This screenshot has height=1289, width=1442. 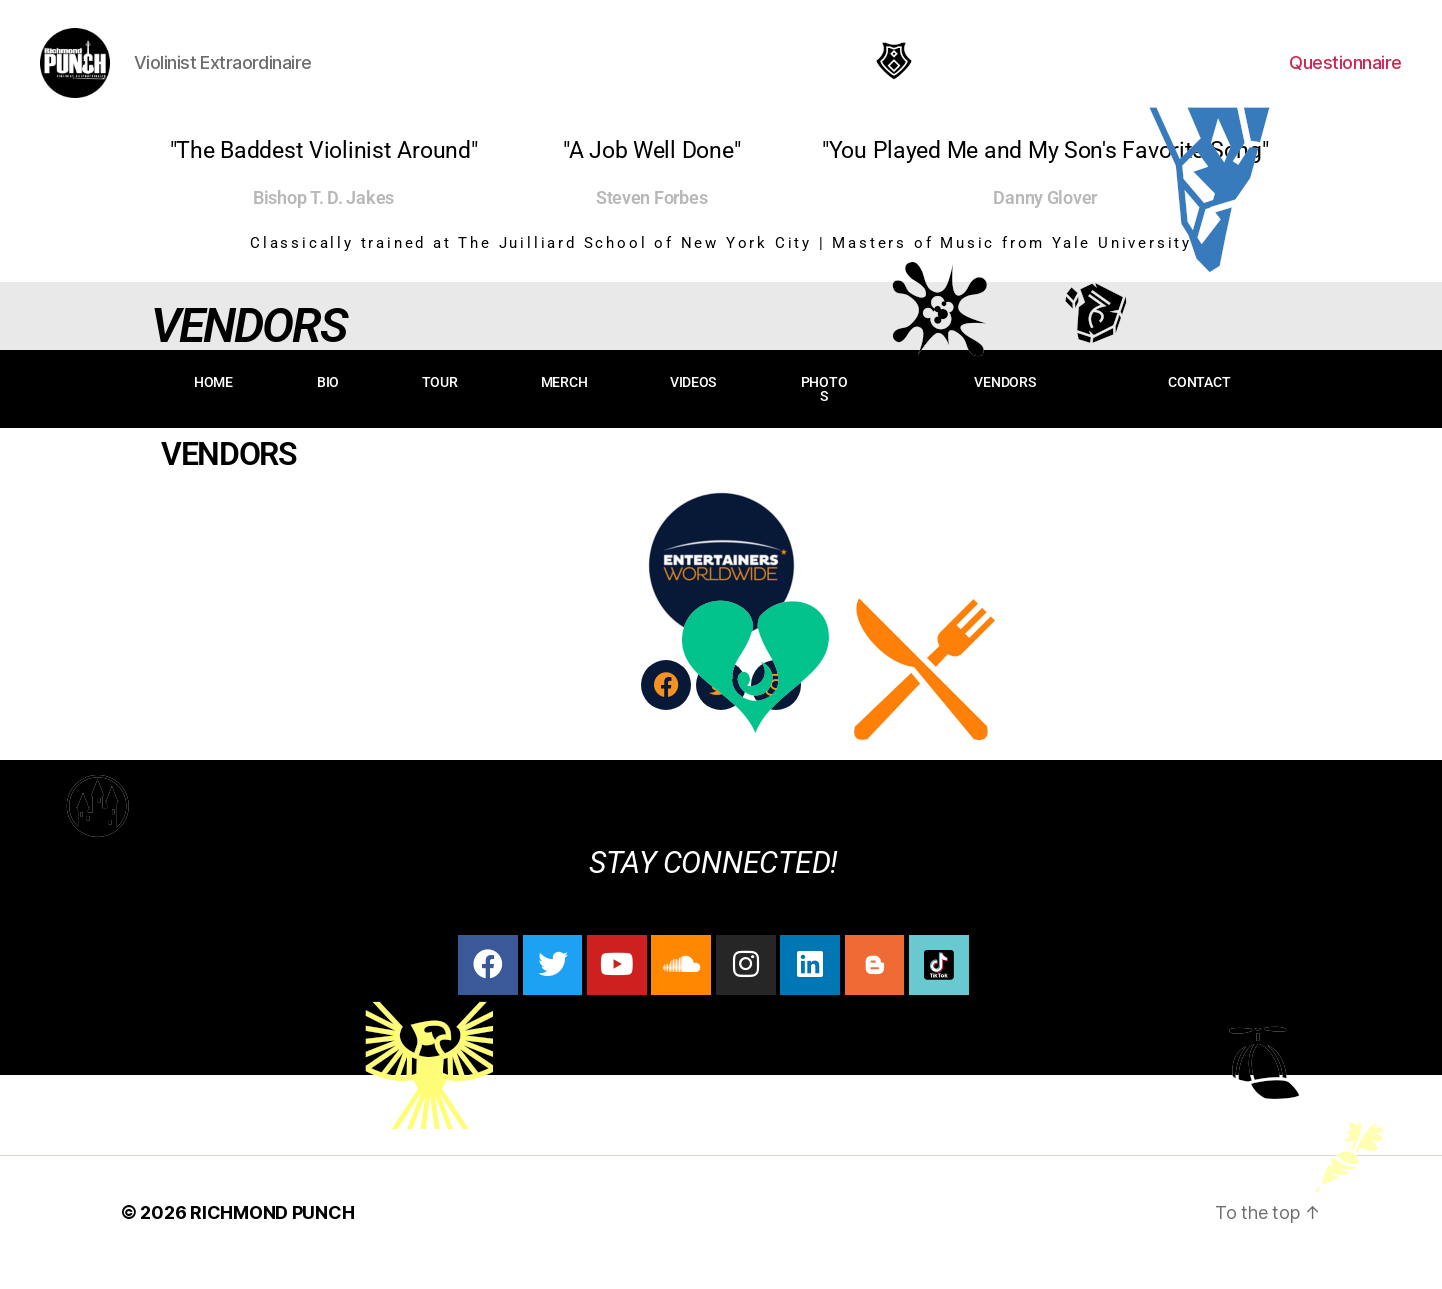 I want to click on select hawk or eagle team emblem, so click(x=429, y=1065).